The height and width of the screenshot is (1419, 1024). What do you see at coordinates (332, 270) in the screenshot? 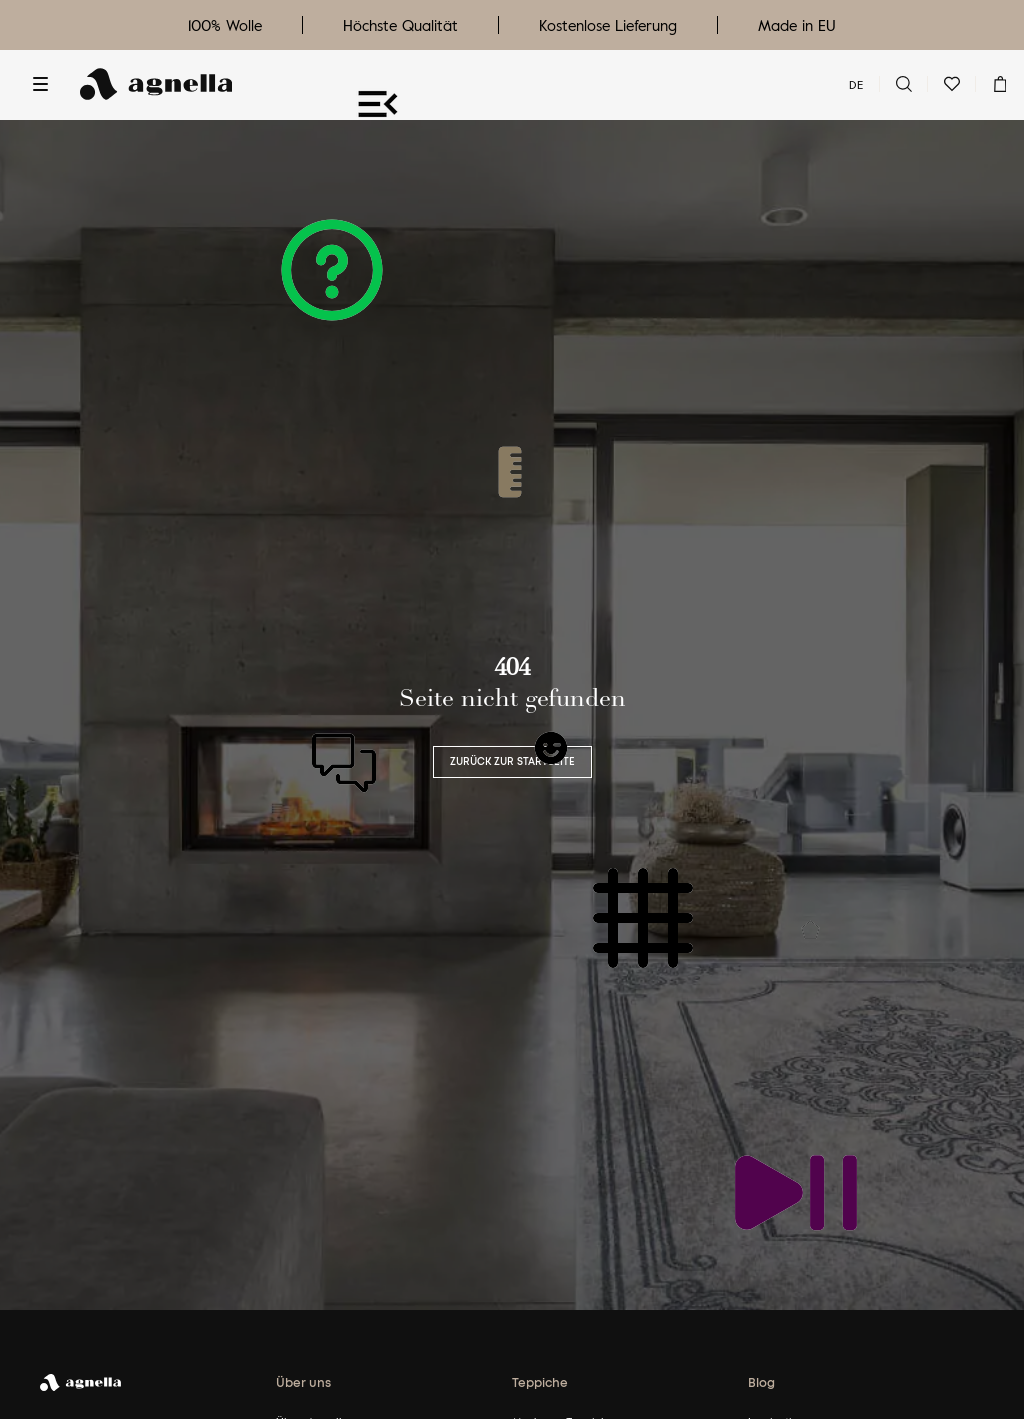
I see `access help or support` at bounding box center [332, 270].